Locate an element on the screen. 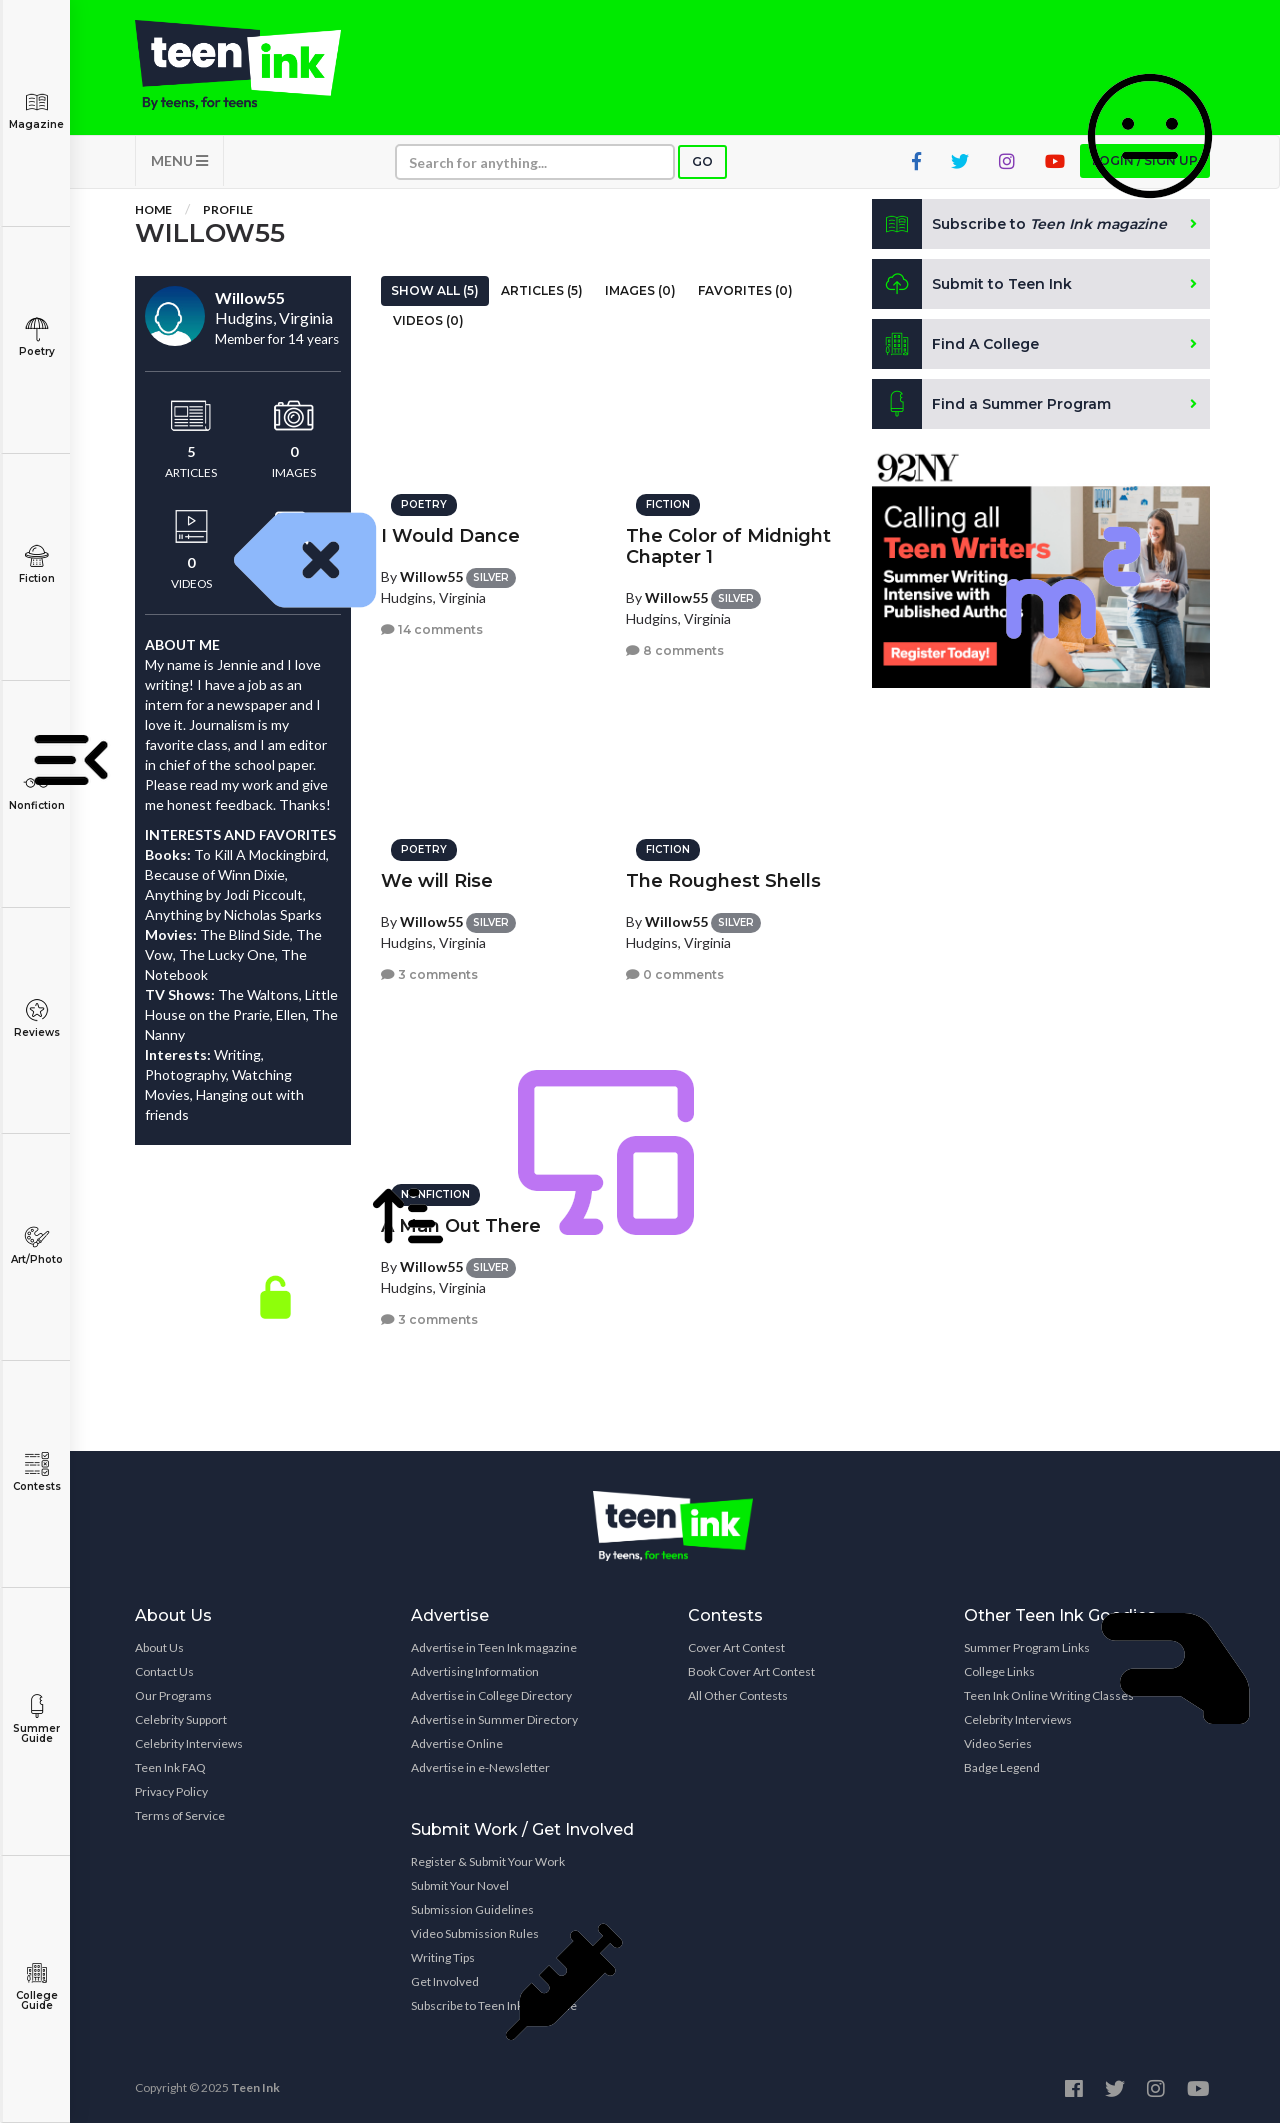 The height and width of the screenshot is (2123, 1280). view connected devices is located at coordinates (606, 1147).